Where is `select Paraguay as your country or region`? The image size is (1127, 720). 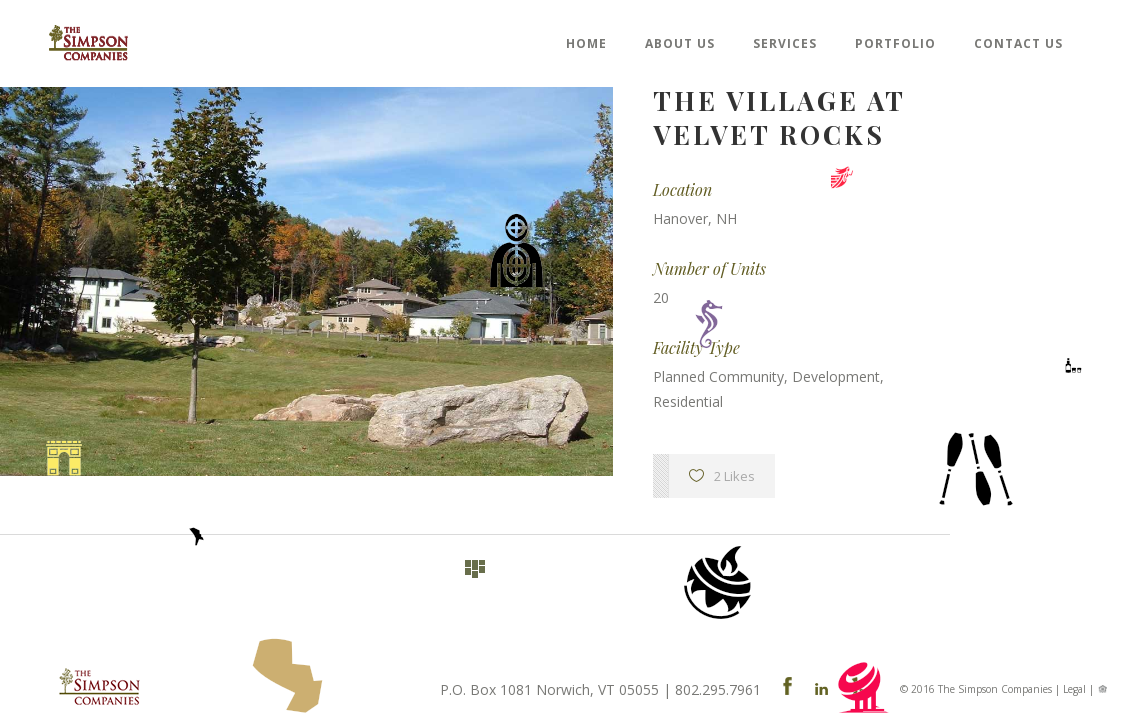 select Paraguay as your country or region is located at coordinates (287, 675).